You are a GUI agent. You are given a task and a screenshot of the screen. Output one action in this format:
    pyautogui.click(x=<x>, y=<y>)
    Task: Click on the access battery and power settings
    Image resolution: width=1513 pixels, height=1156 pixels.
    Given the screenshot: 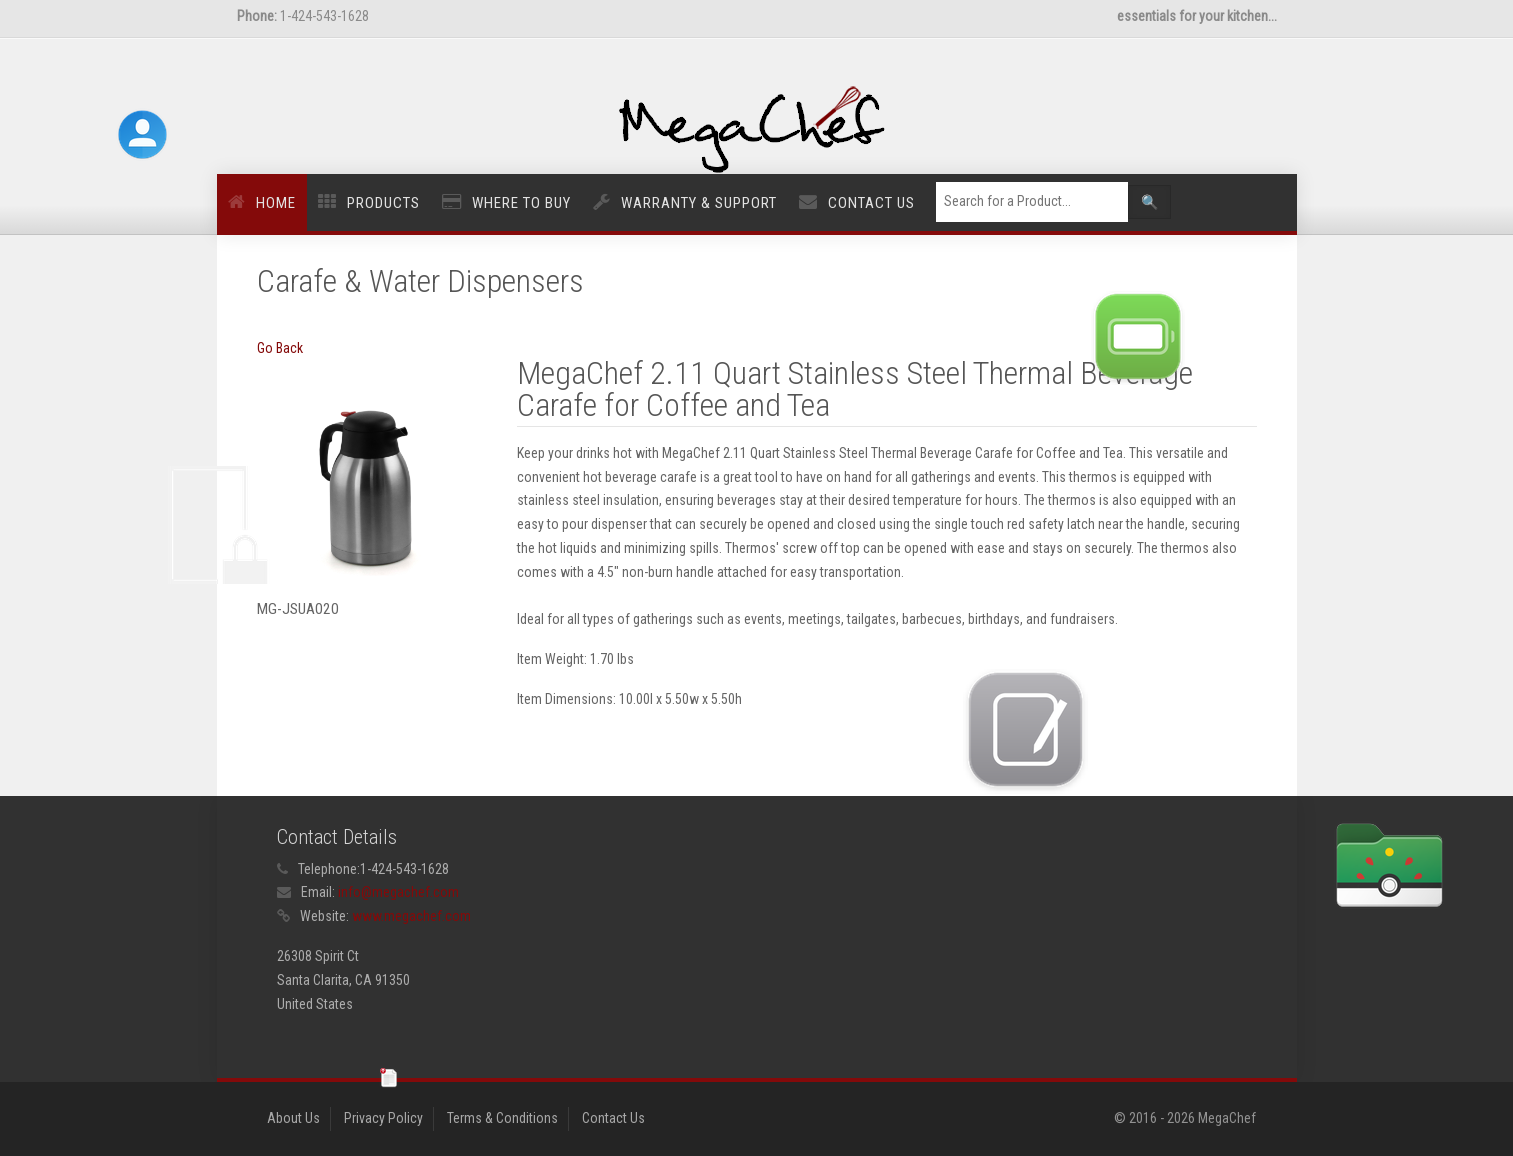 What is the action you would take?
    pyautogui.click(x=1138, y=338)
    